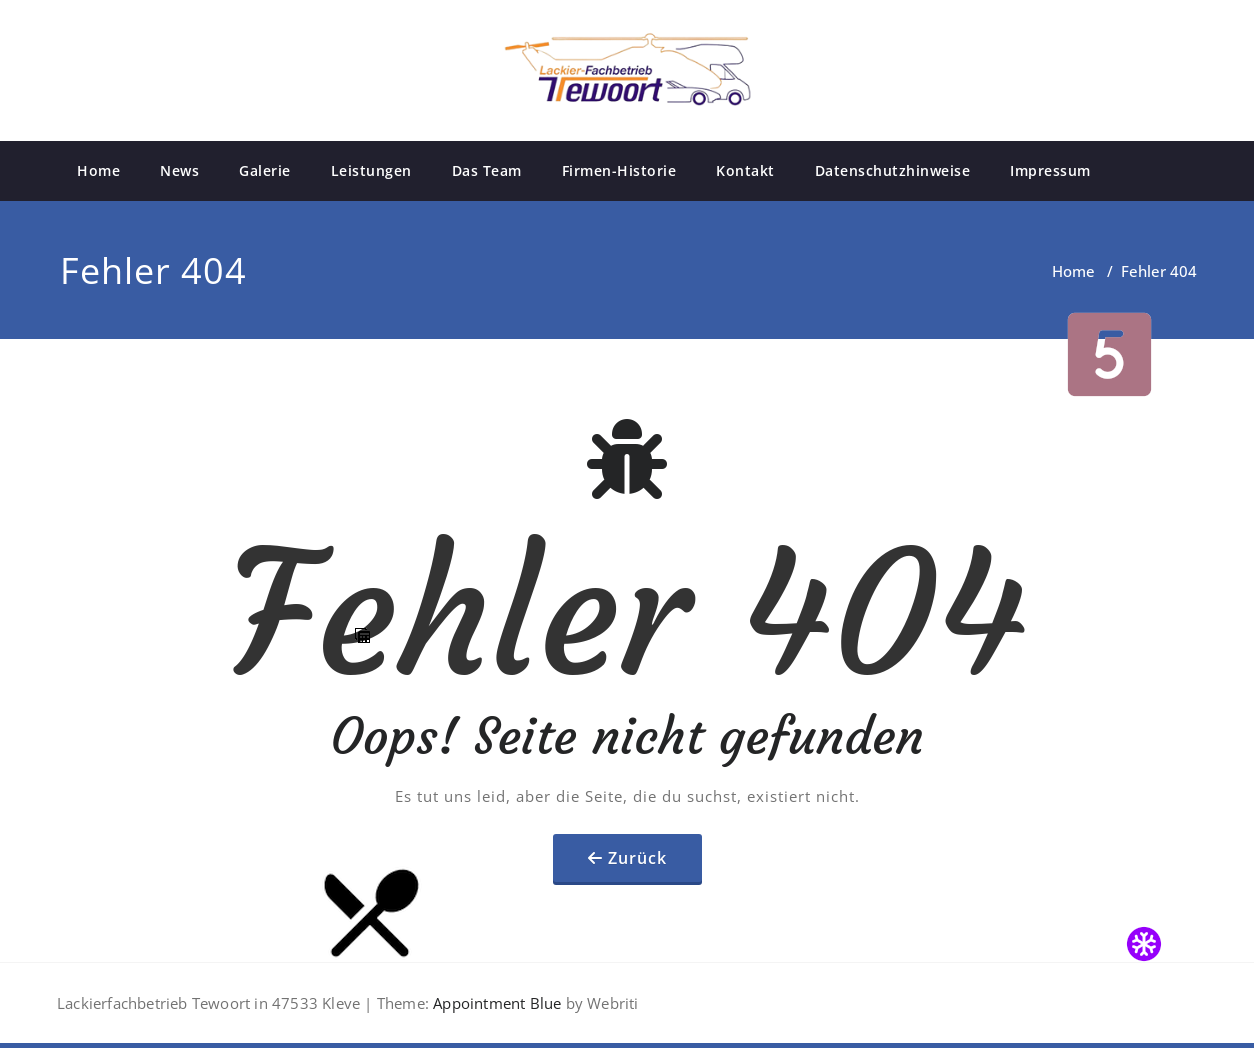 The width and height of the screenshot is (1254, 1048). I want to click on toggle cooling or air conditioning mode, so click(1144, 944).